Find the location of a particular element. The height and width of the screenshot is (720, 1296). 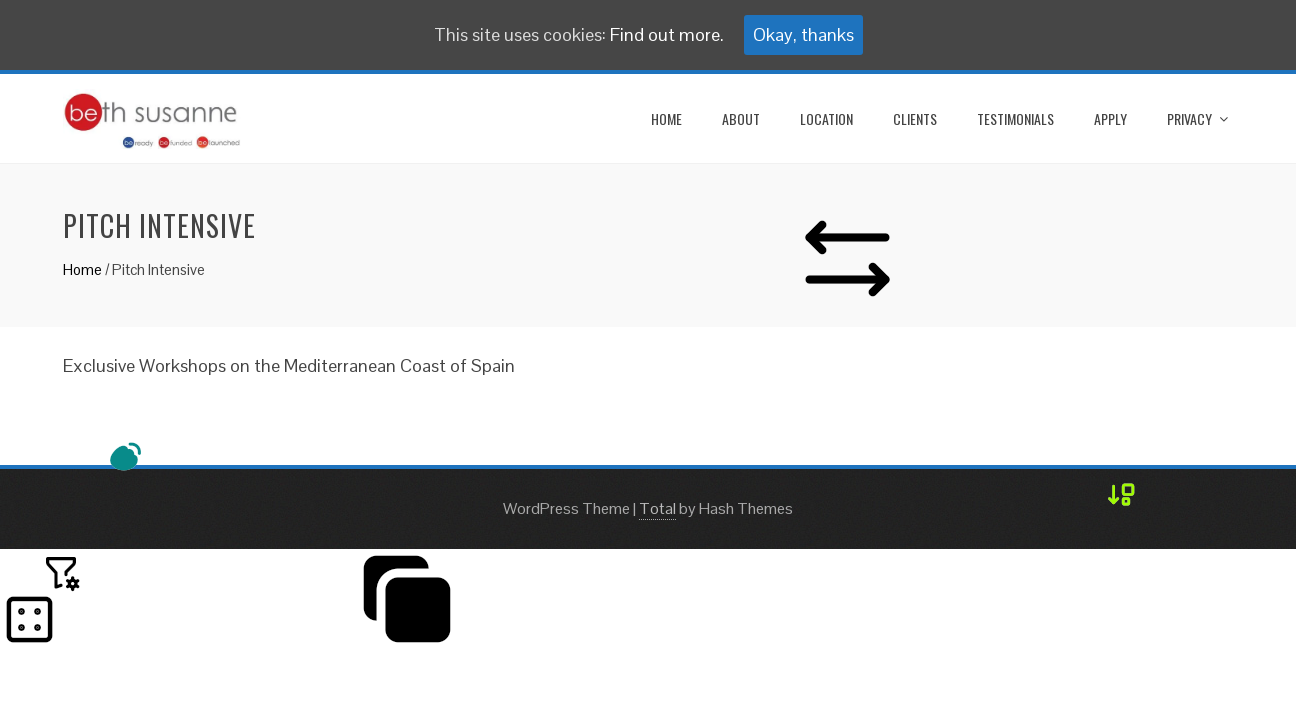

copy to clipboard is located at coordinates (407, 599).